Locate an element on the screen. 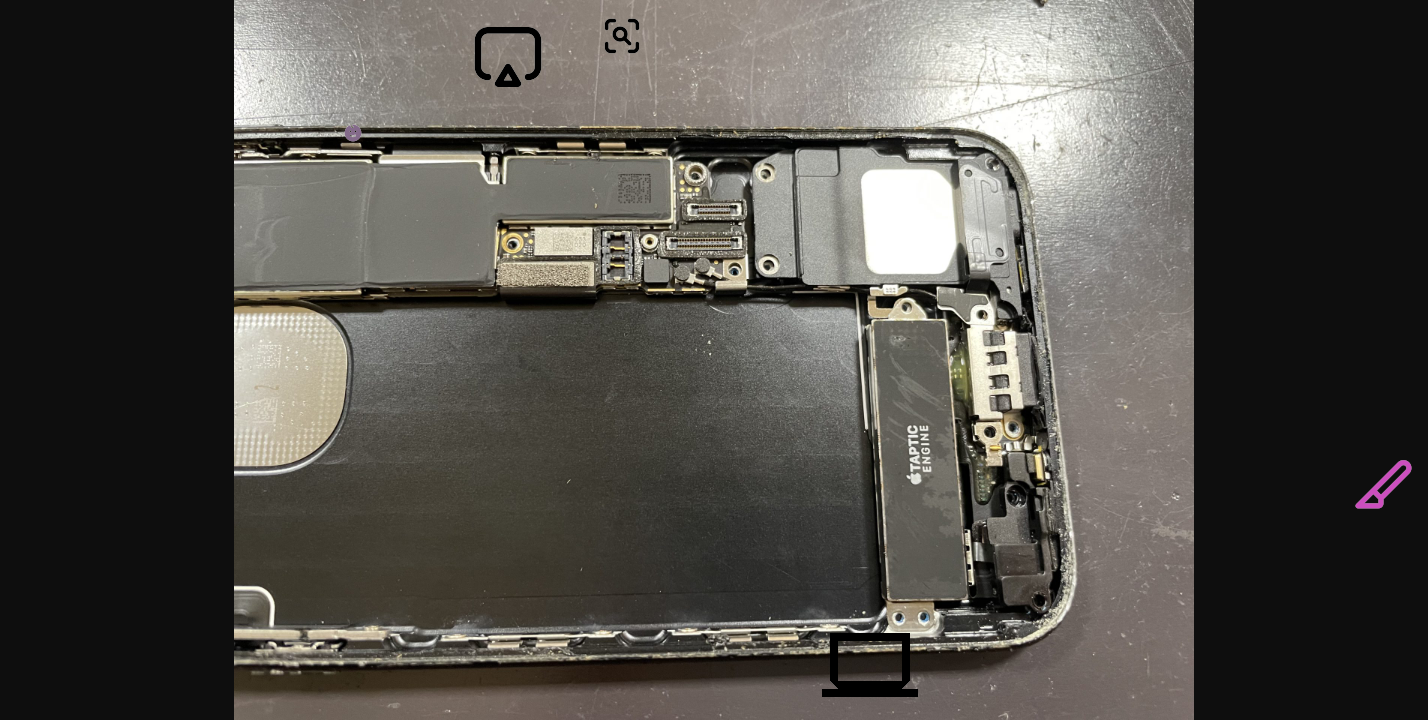 This screenshot has width=1428, height=720. start a shareplay session is located at coordinates (508, 57).